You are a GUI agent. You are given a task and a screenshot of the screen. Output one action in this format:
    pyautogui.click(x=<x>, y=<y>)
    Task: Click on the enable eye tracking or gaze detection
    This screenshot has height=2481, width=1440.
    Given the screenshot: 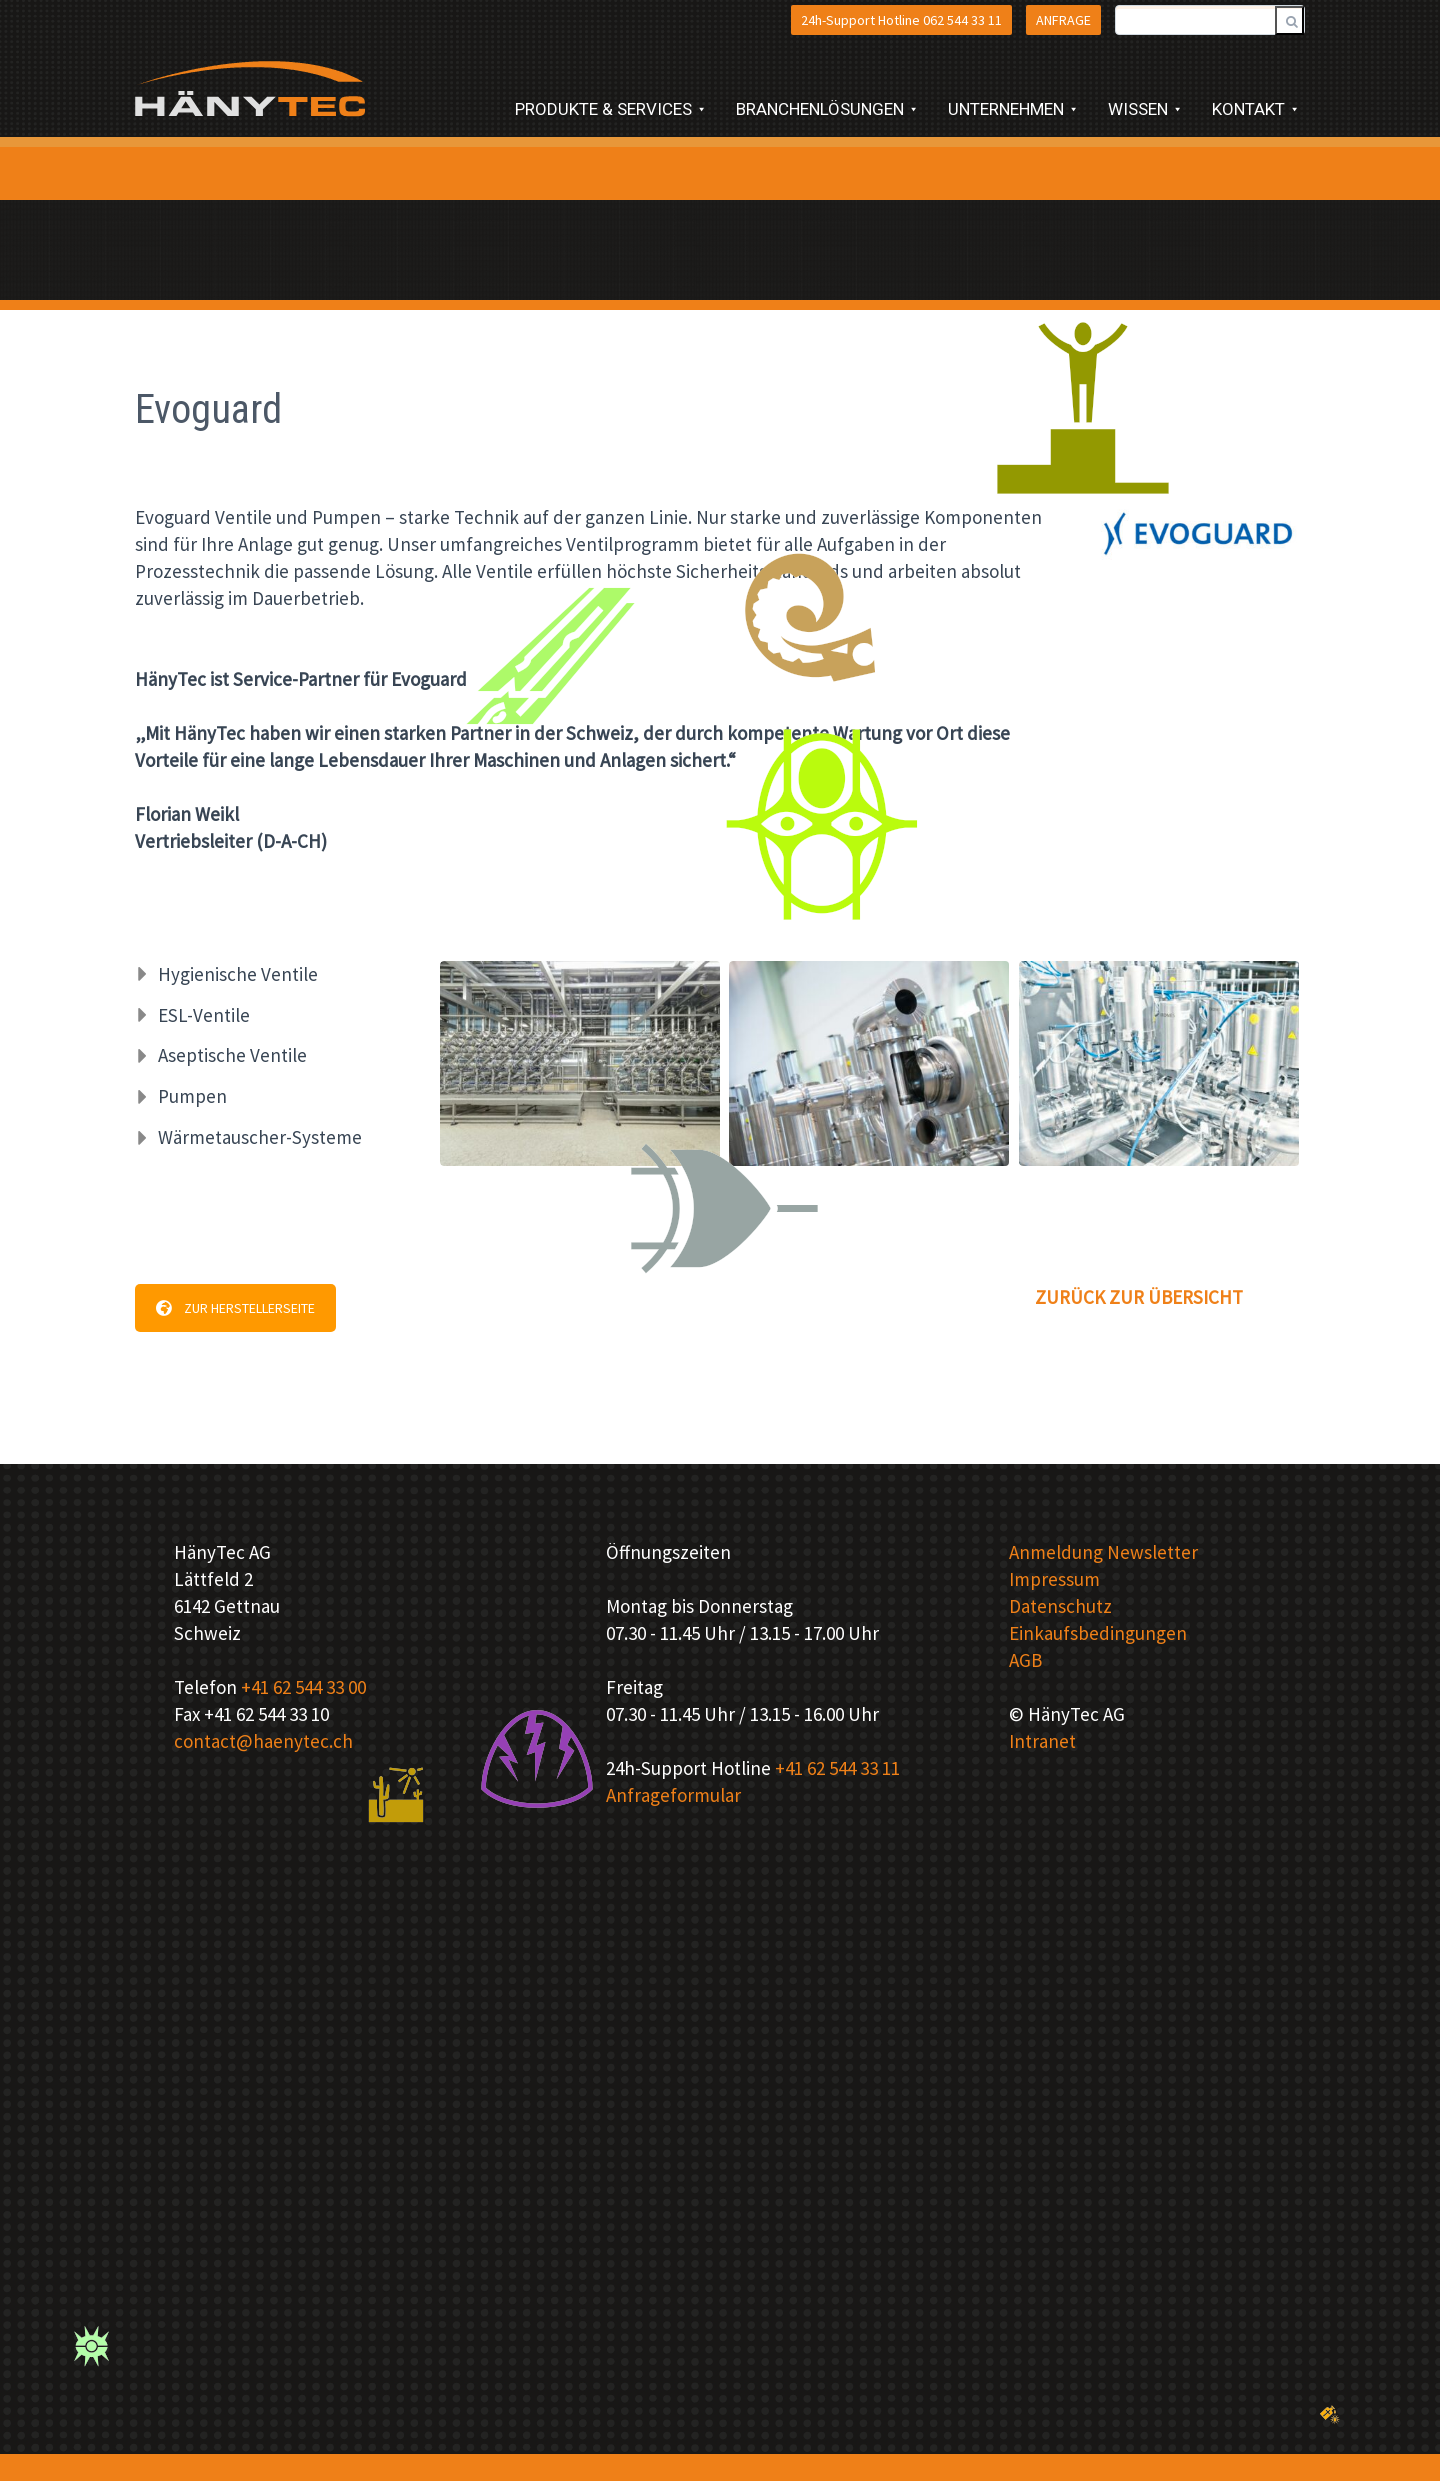 What is the action you would take?
    pyautogui.click(x=822, y=825)
    